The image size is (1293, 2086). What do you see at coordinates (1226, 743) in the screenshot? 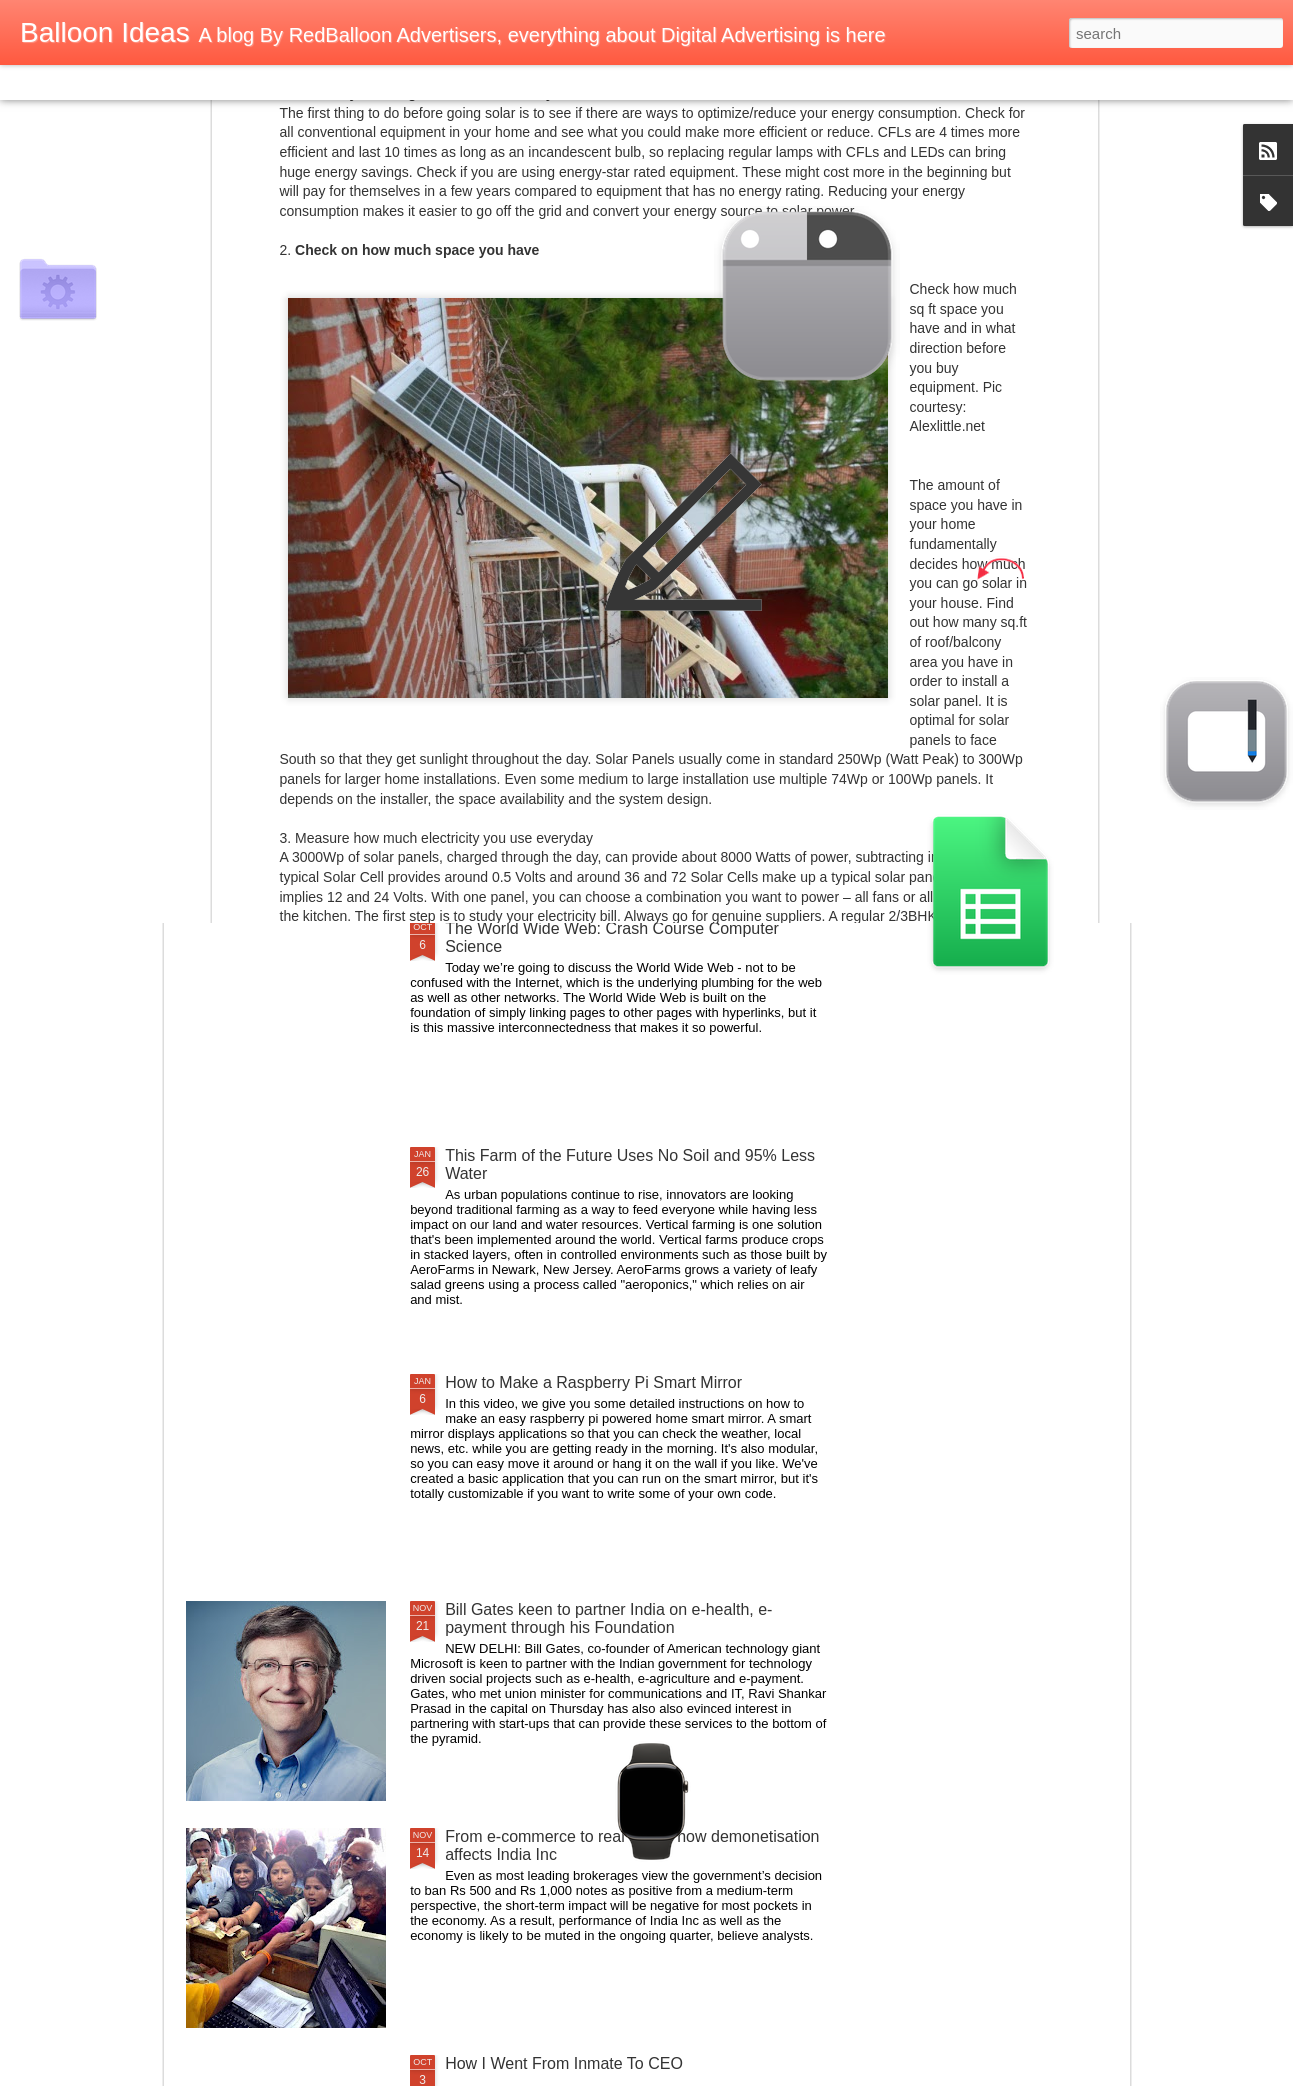
I see `access tablet and display preferences` at bounding box center [1226, 743].